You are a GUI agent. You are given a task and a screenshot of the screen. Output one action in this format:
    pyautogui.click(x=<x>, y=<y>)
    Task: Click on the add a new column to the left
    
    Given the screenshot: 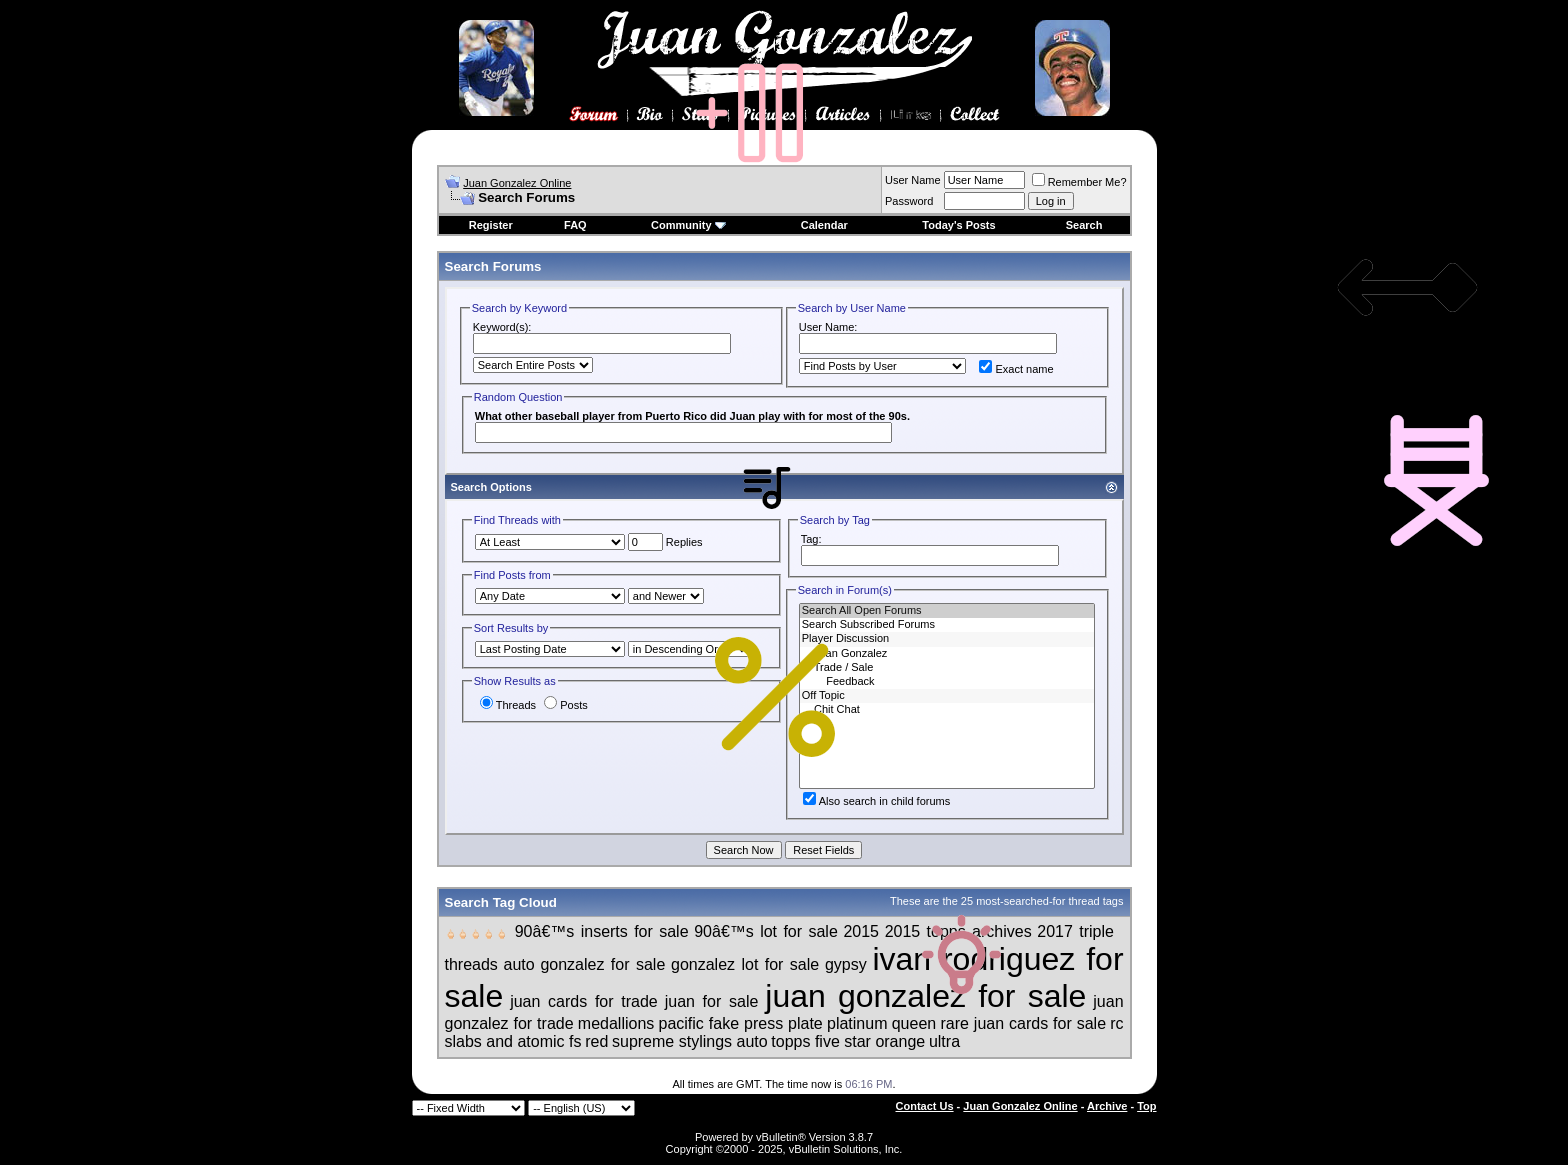 What is the action you would take?
    pyautogui.click(x=758, y=113)
    